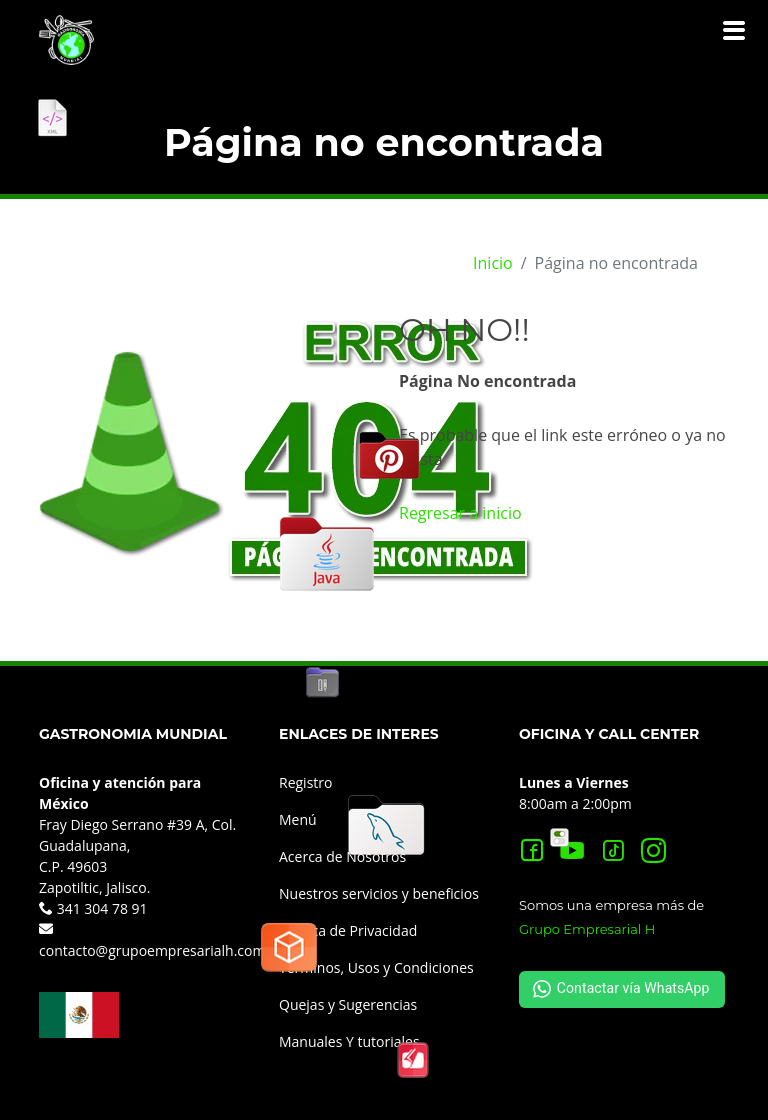  I want to click on an XML document file, so click(52, 118).